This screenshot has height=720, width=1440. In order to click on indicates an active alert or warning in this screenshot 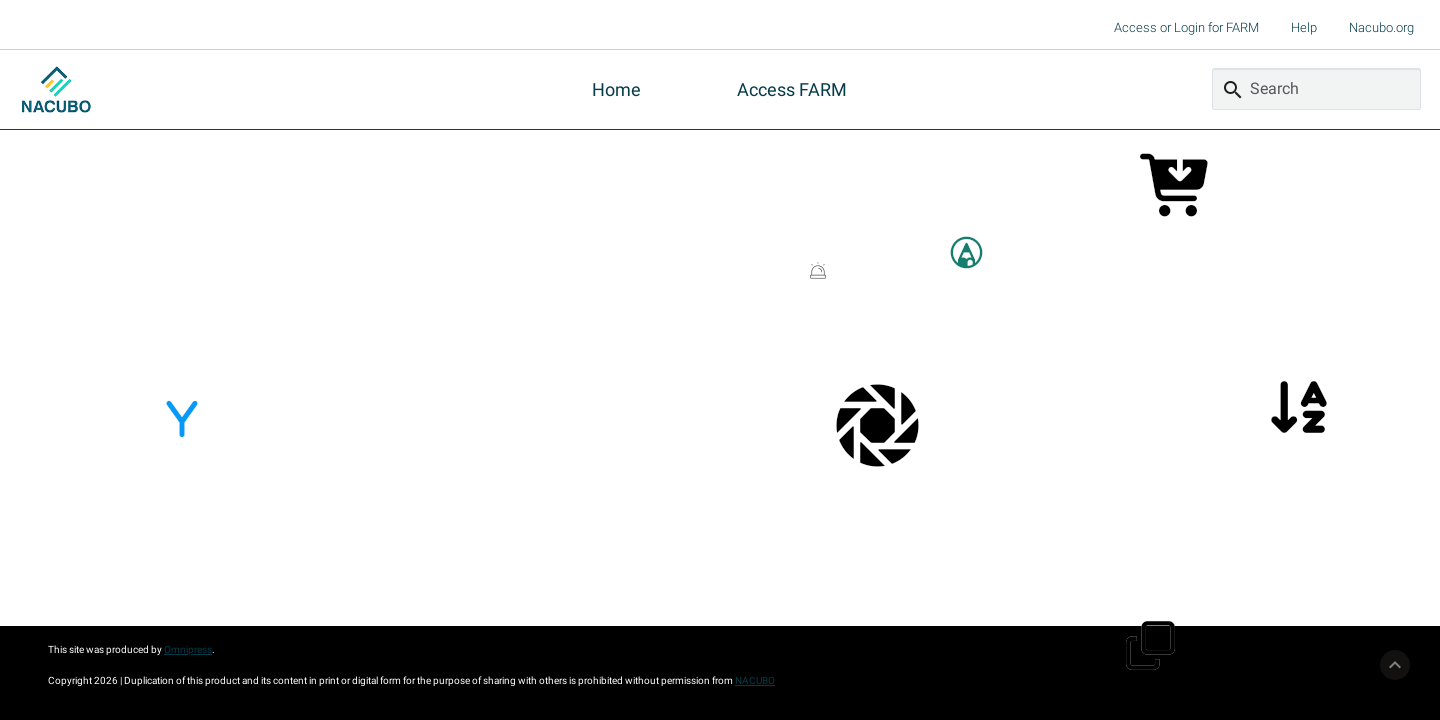, I will do `click(818, 272)`.